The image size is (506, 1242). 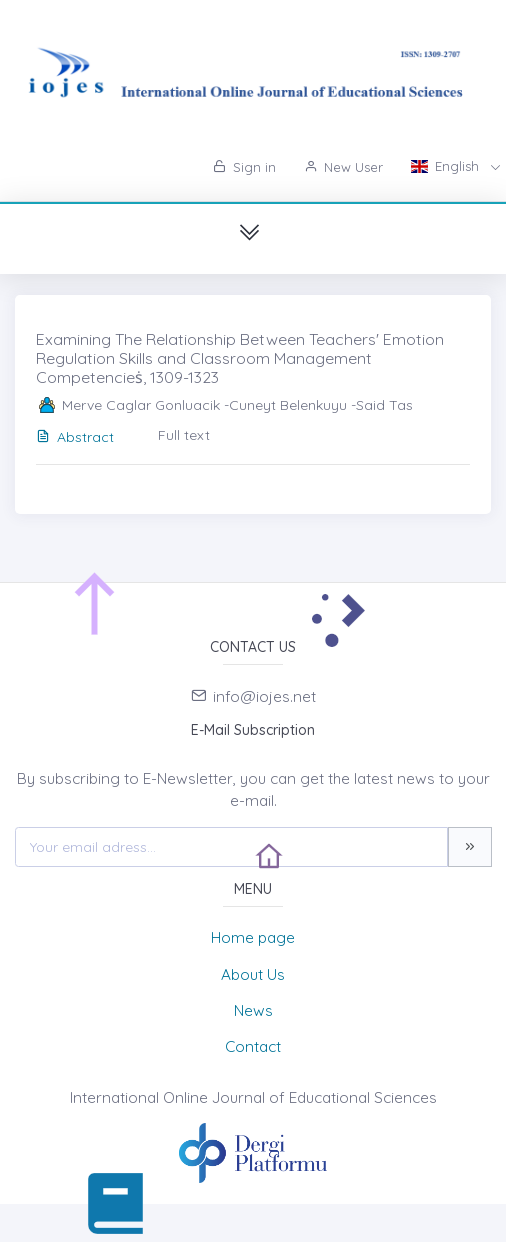 What do you see at coordinates (115, 1203) in the screenshot?
I see `open a book or reading app` at bounding box center [115, 1203].